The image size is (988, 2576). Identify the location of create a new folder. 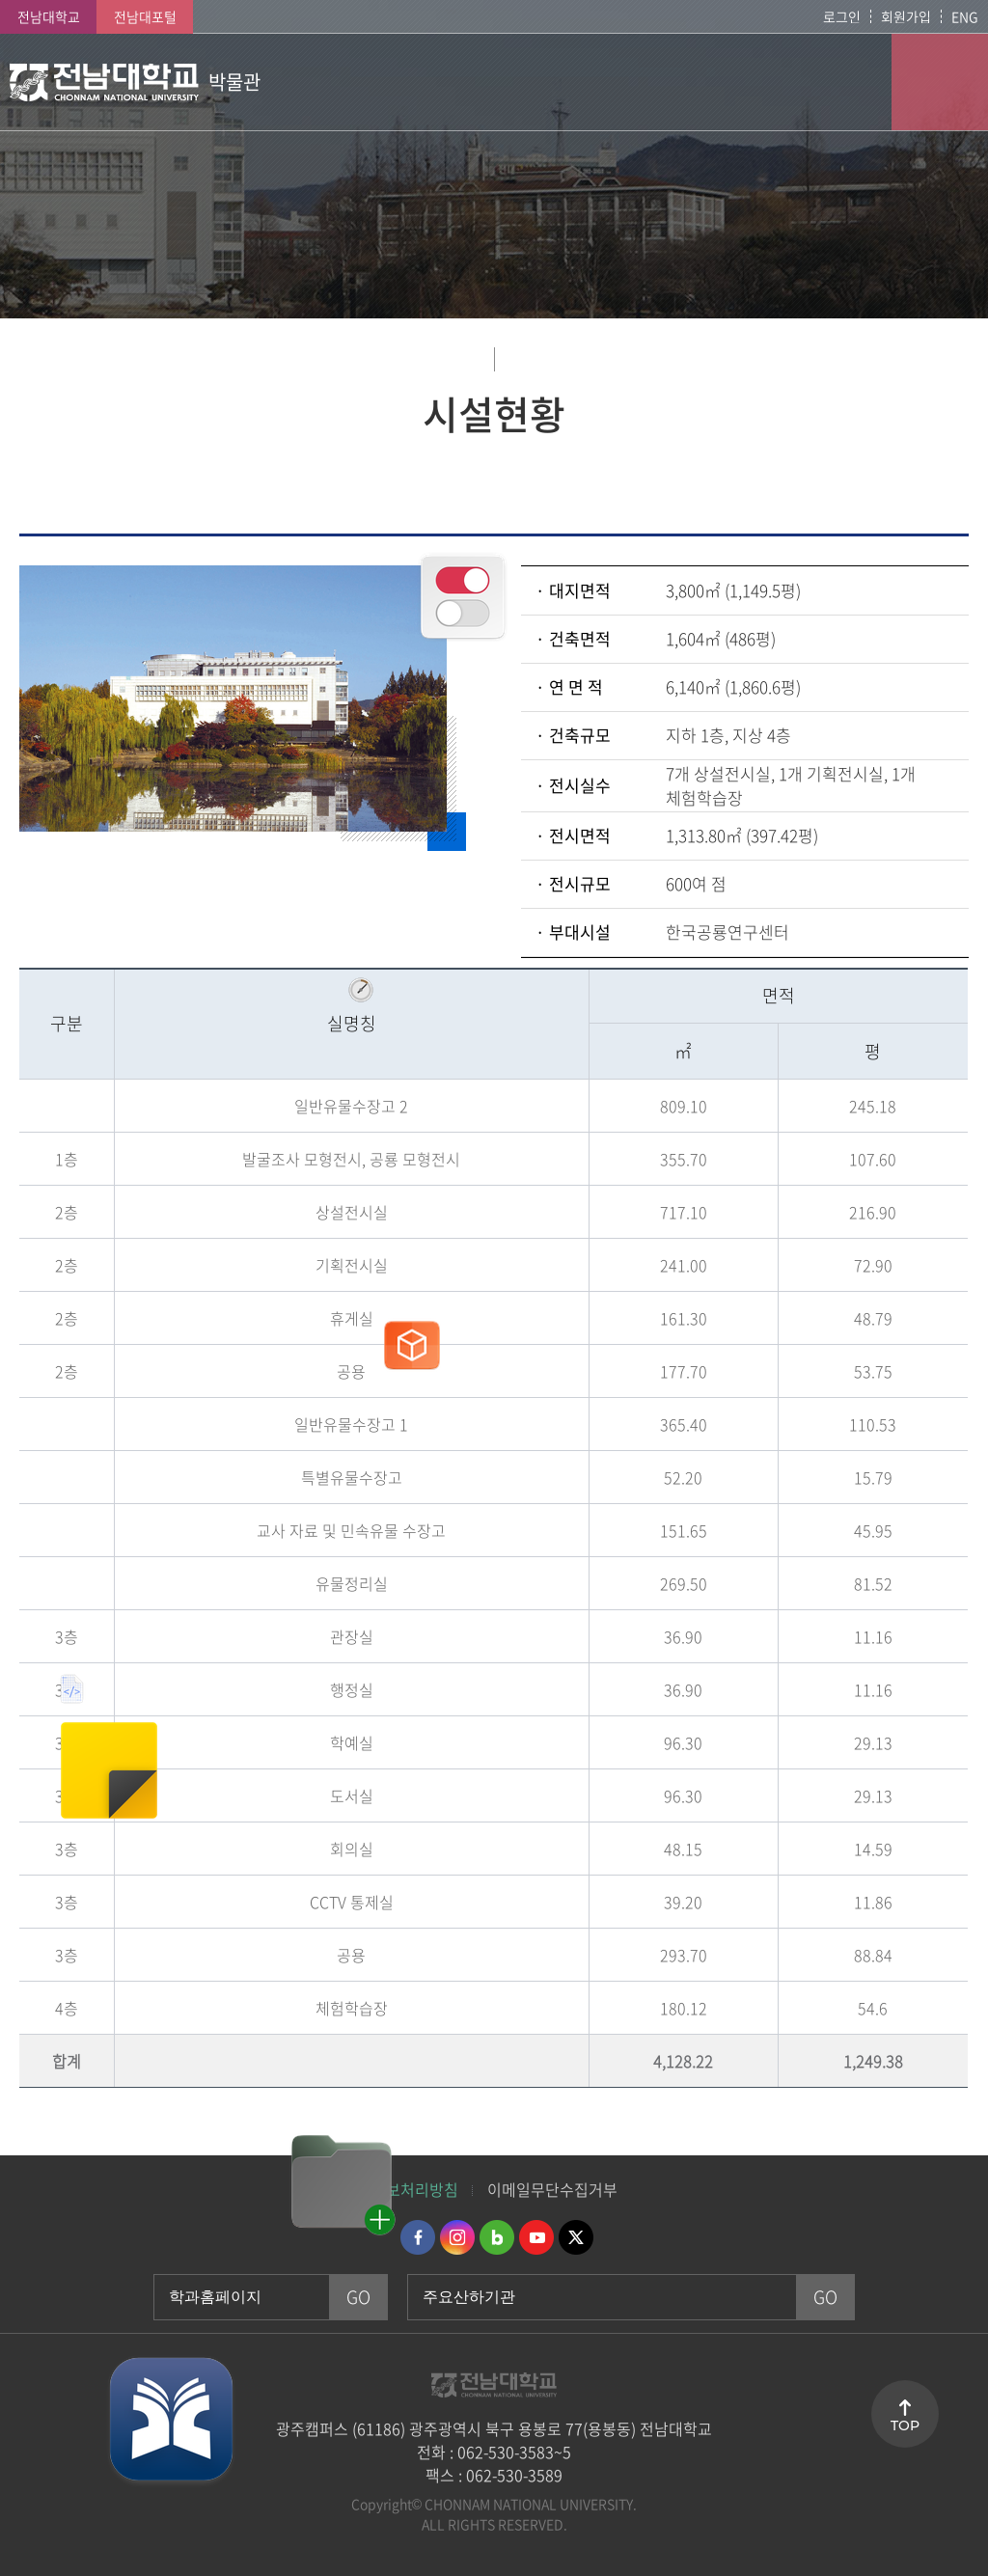
(342, 2181).